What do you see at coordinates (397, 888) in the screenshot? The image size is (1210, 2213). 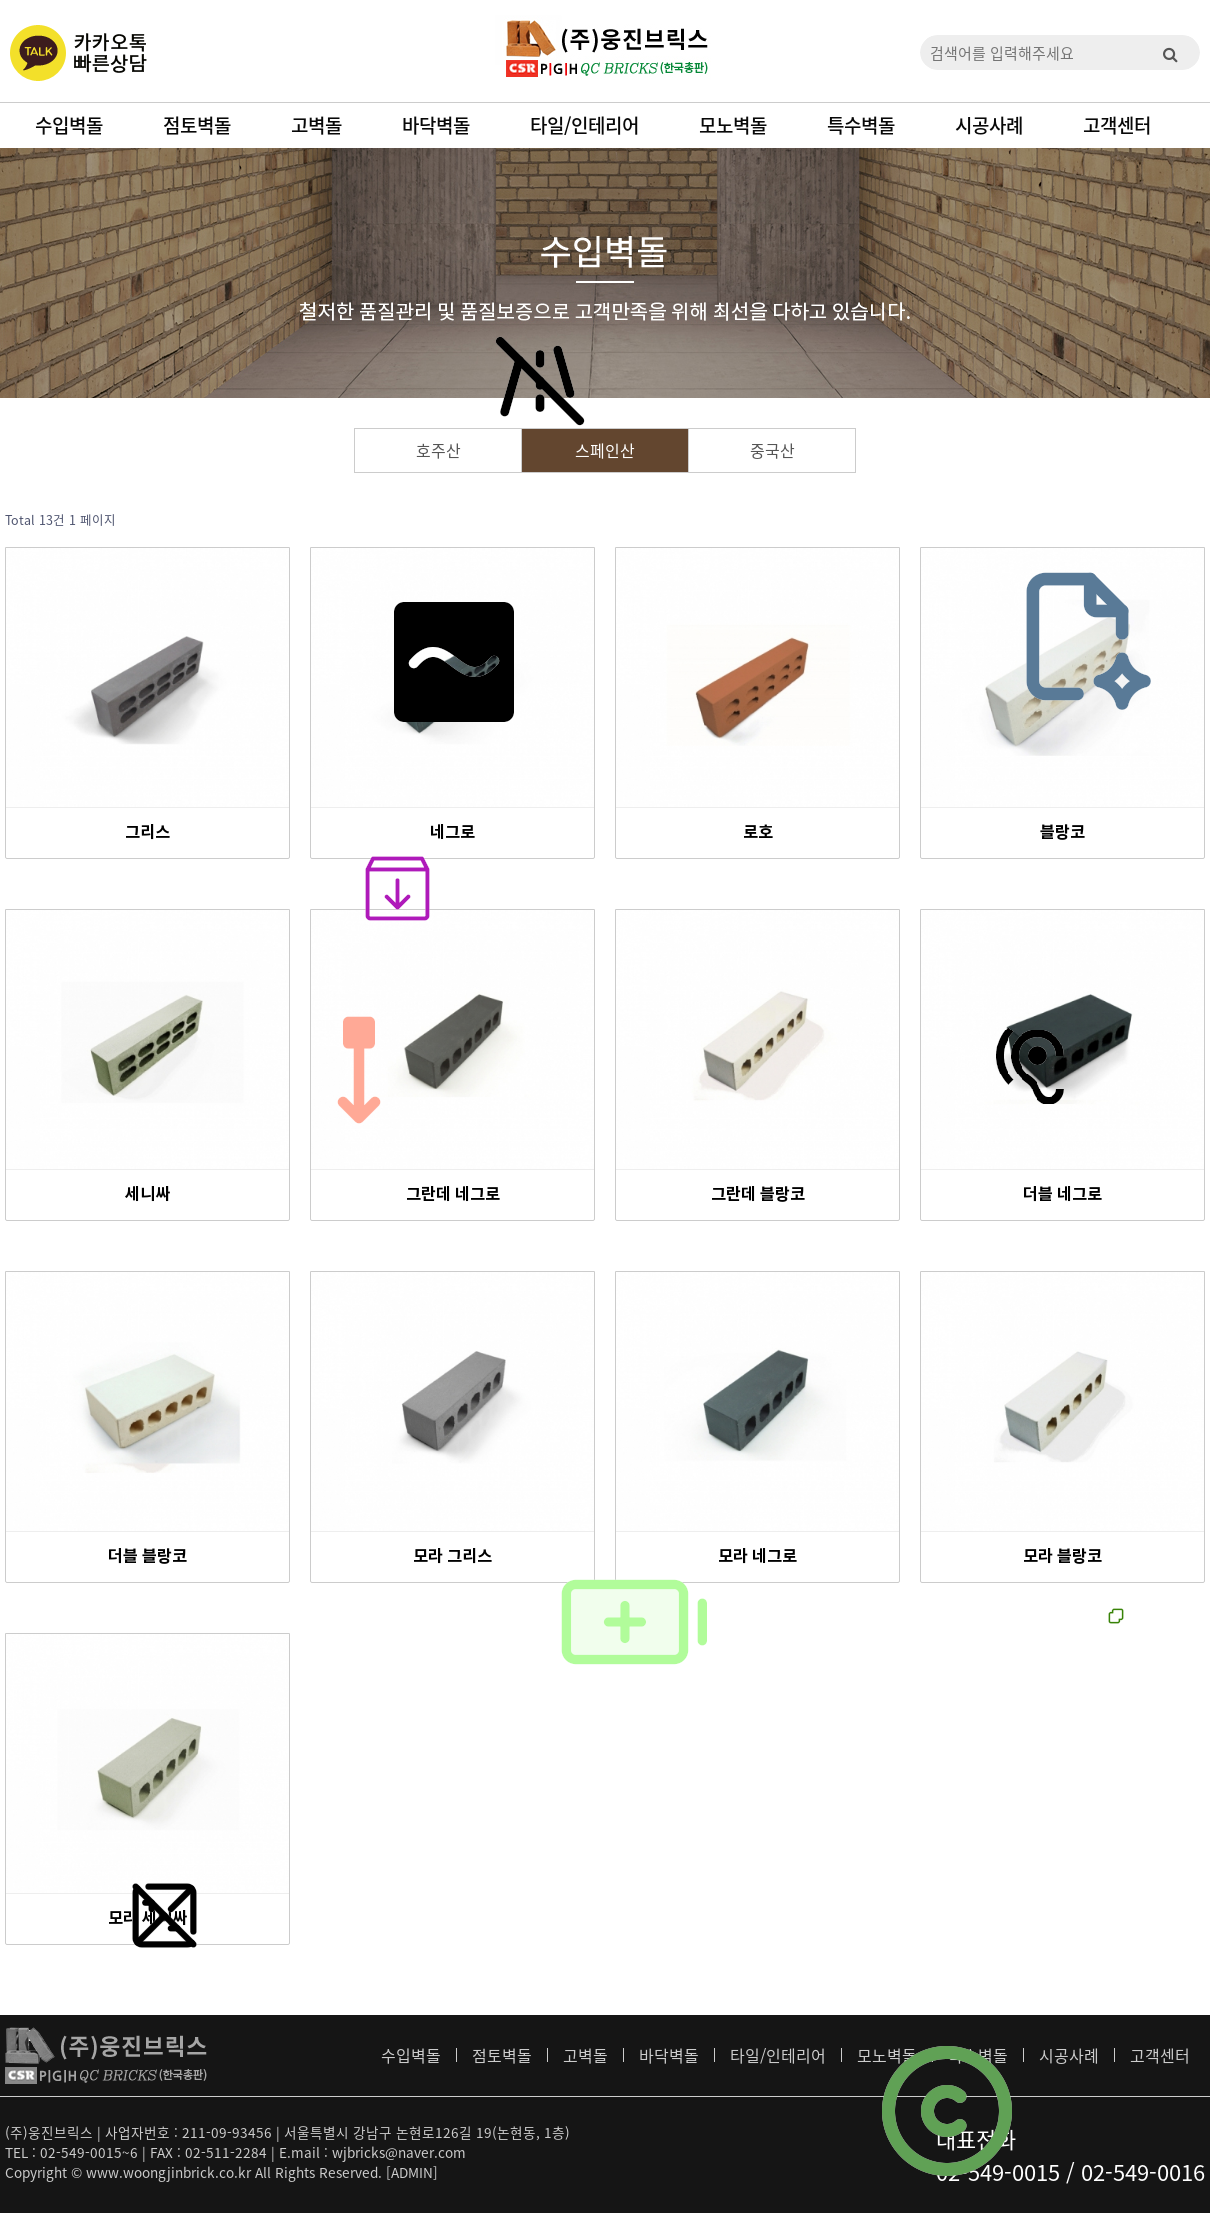 I see `download to storage or archive` at bounding box center [397, 888].